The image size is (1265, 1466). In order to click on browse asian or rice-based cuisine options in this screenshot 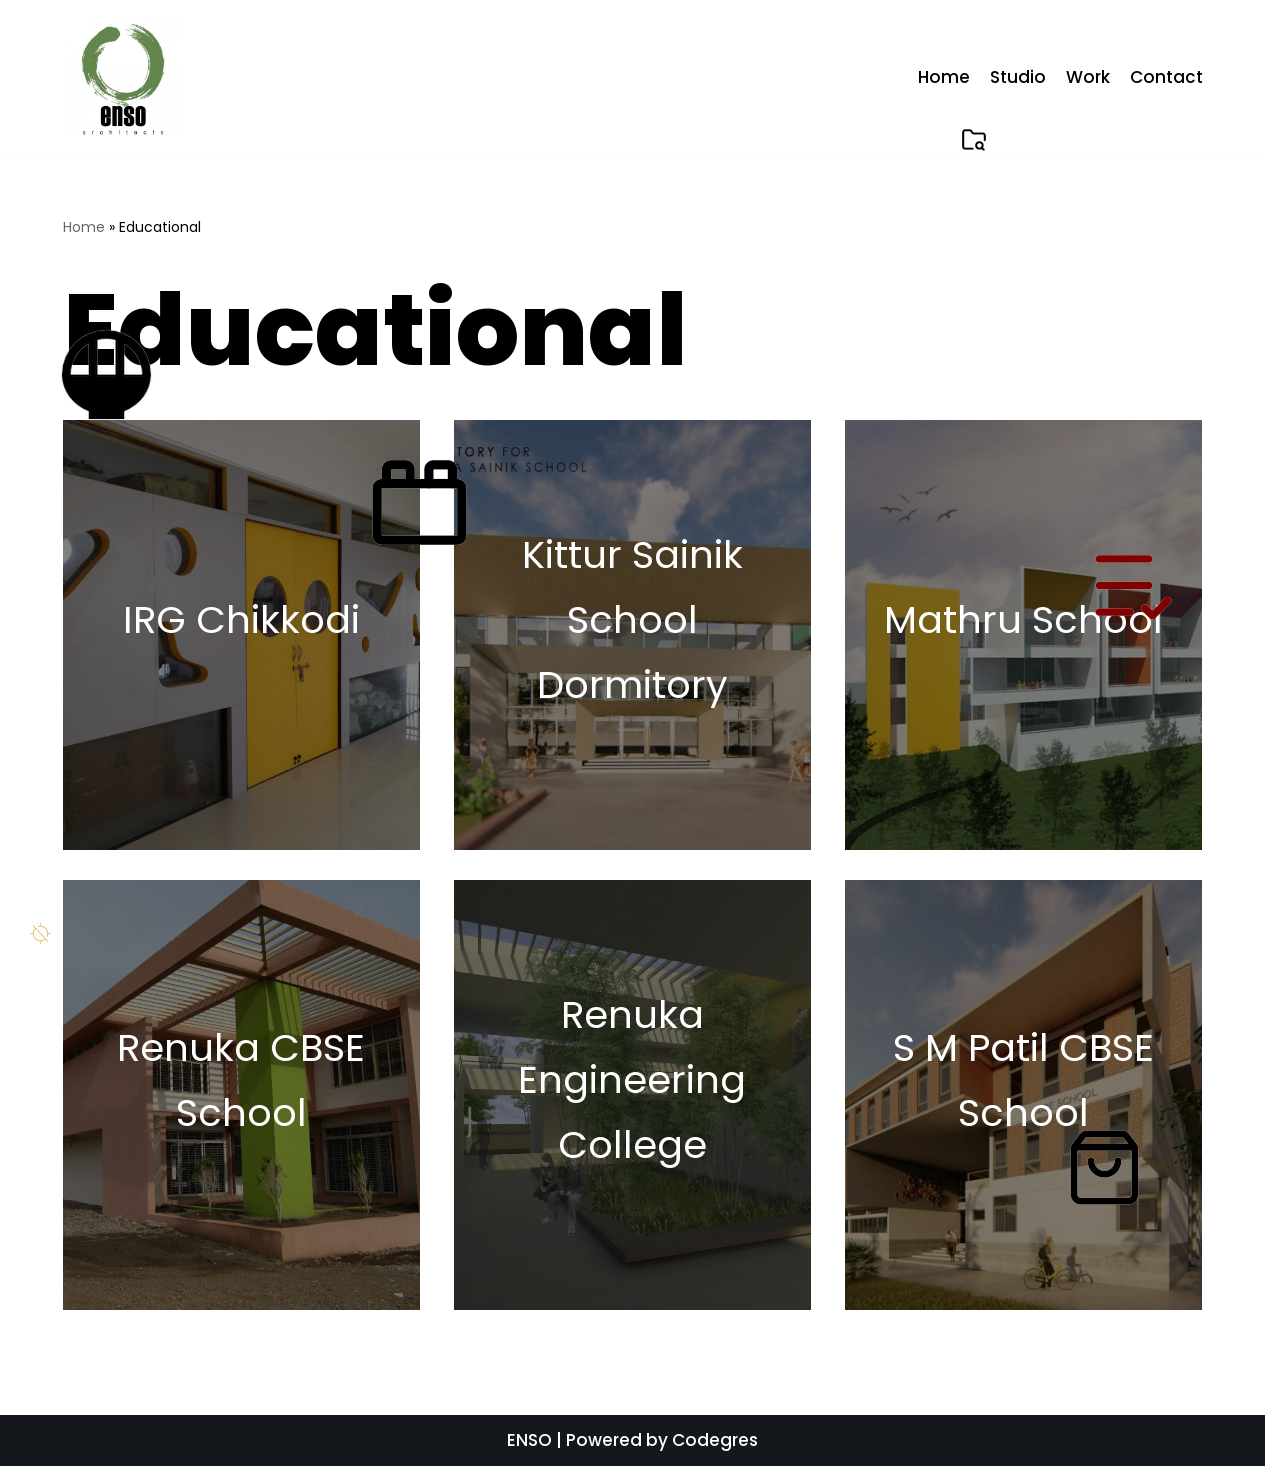, I will do `click(106, 374)`.